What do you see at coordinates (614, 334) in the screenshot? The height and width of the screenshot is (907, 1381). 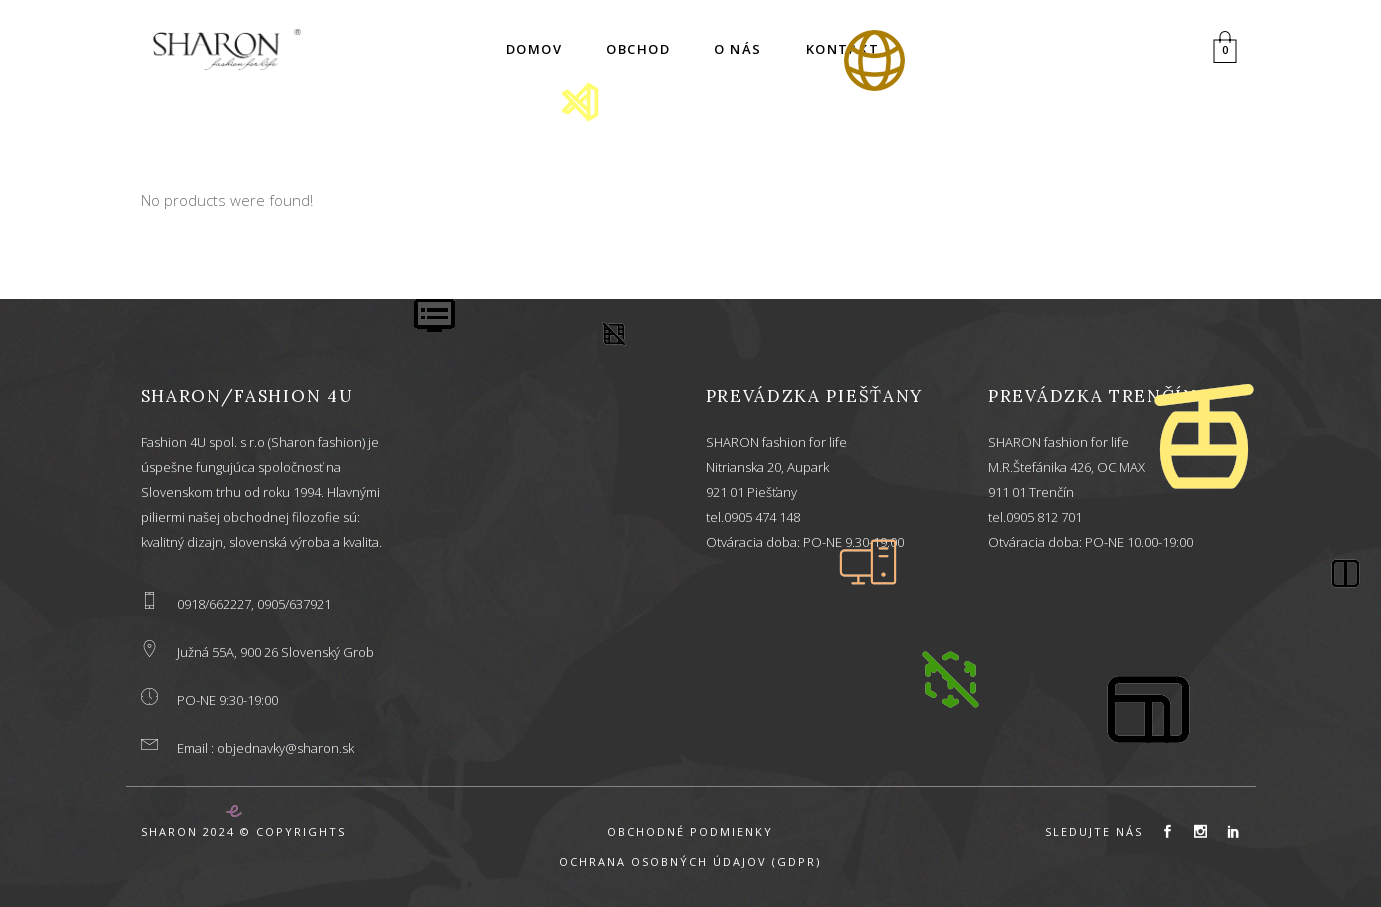 I see `video recording is disabled` at bounding box center [614, 334].